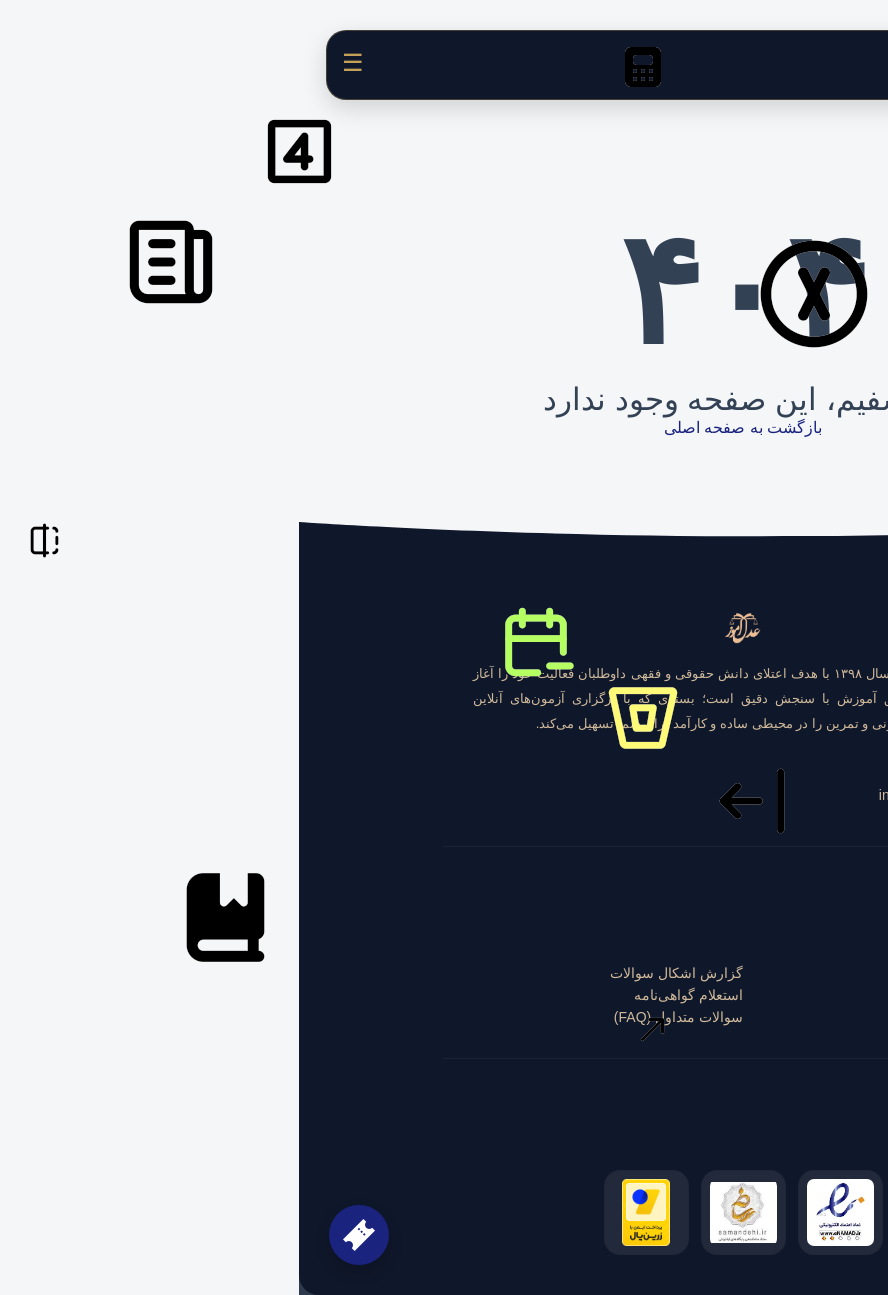 The width and height of the screenshot is (888, 1295). Describe the element at coordinates (171, 262) in the screenshot. I see `view news articles or updates` at that location.